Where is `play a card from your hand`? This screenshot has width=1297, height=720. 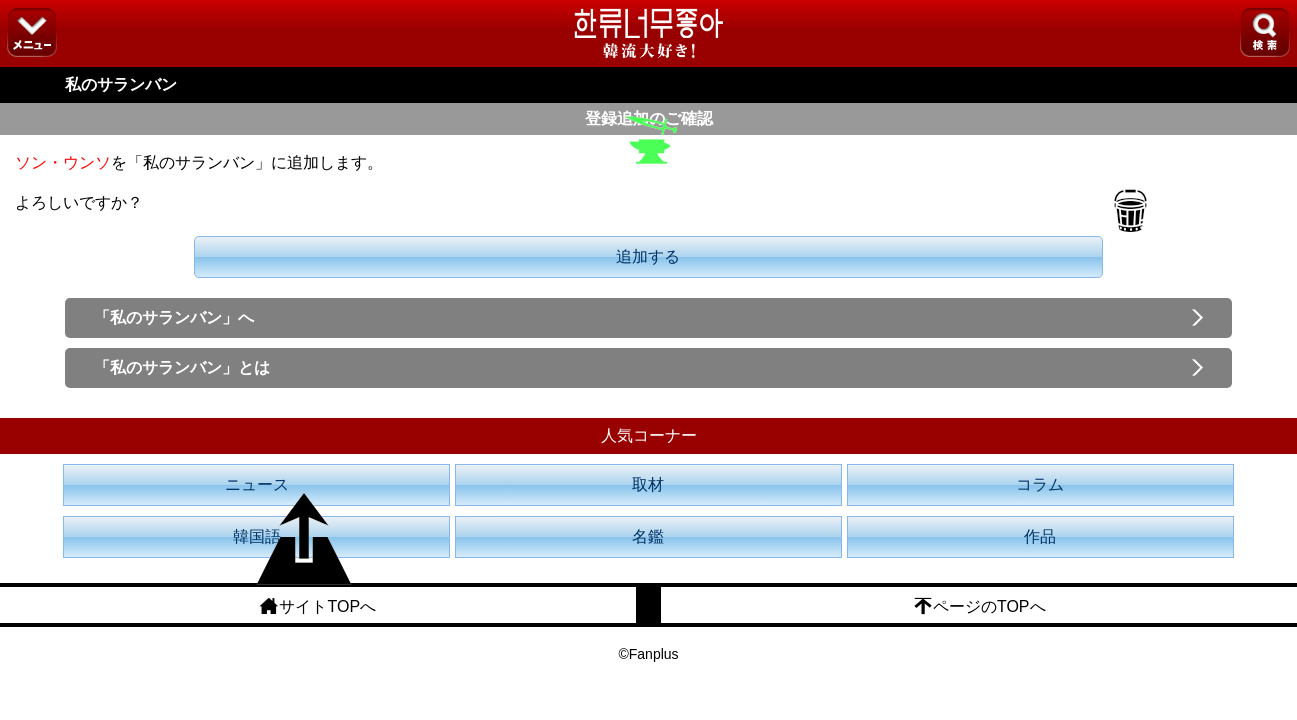
play a card from your hand is located at coordinates (304, 537).